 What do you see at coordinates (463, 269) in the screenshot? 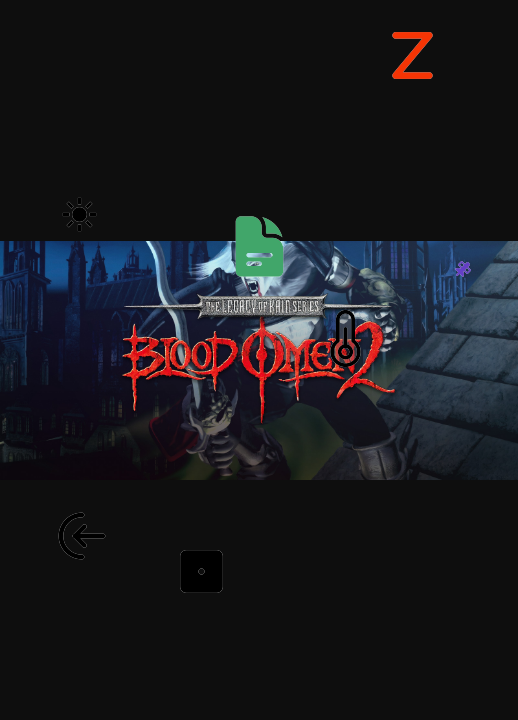
I see `access satellite connection settings` at bounding box center [463, 269].